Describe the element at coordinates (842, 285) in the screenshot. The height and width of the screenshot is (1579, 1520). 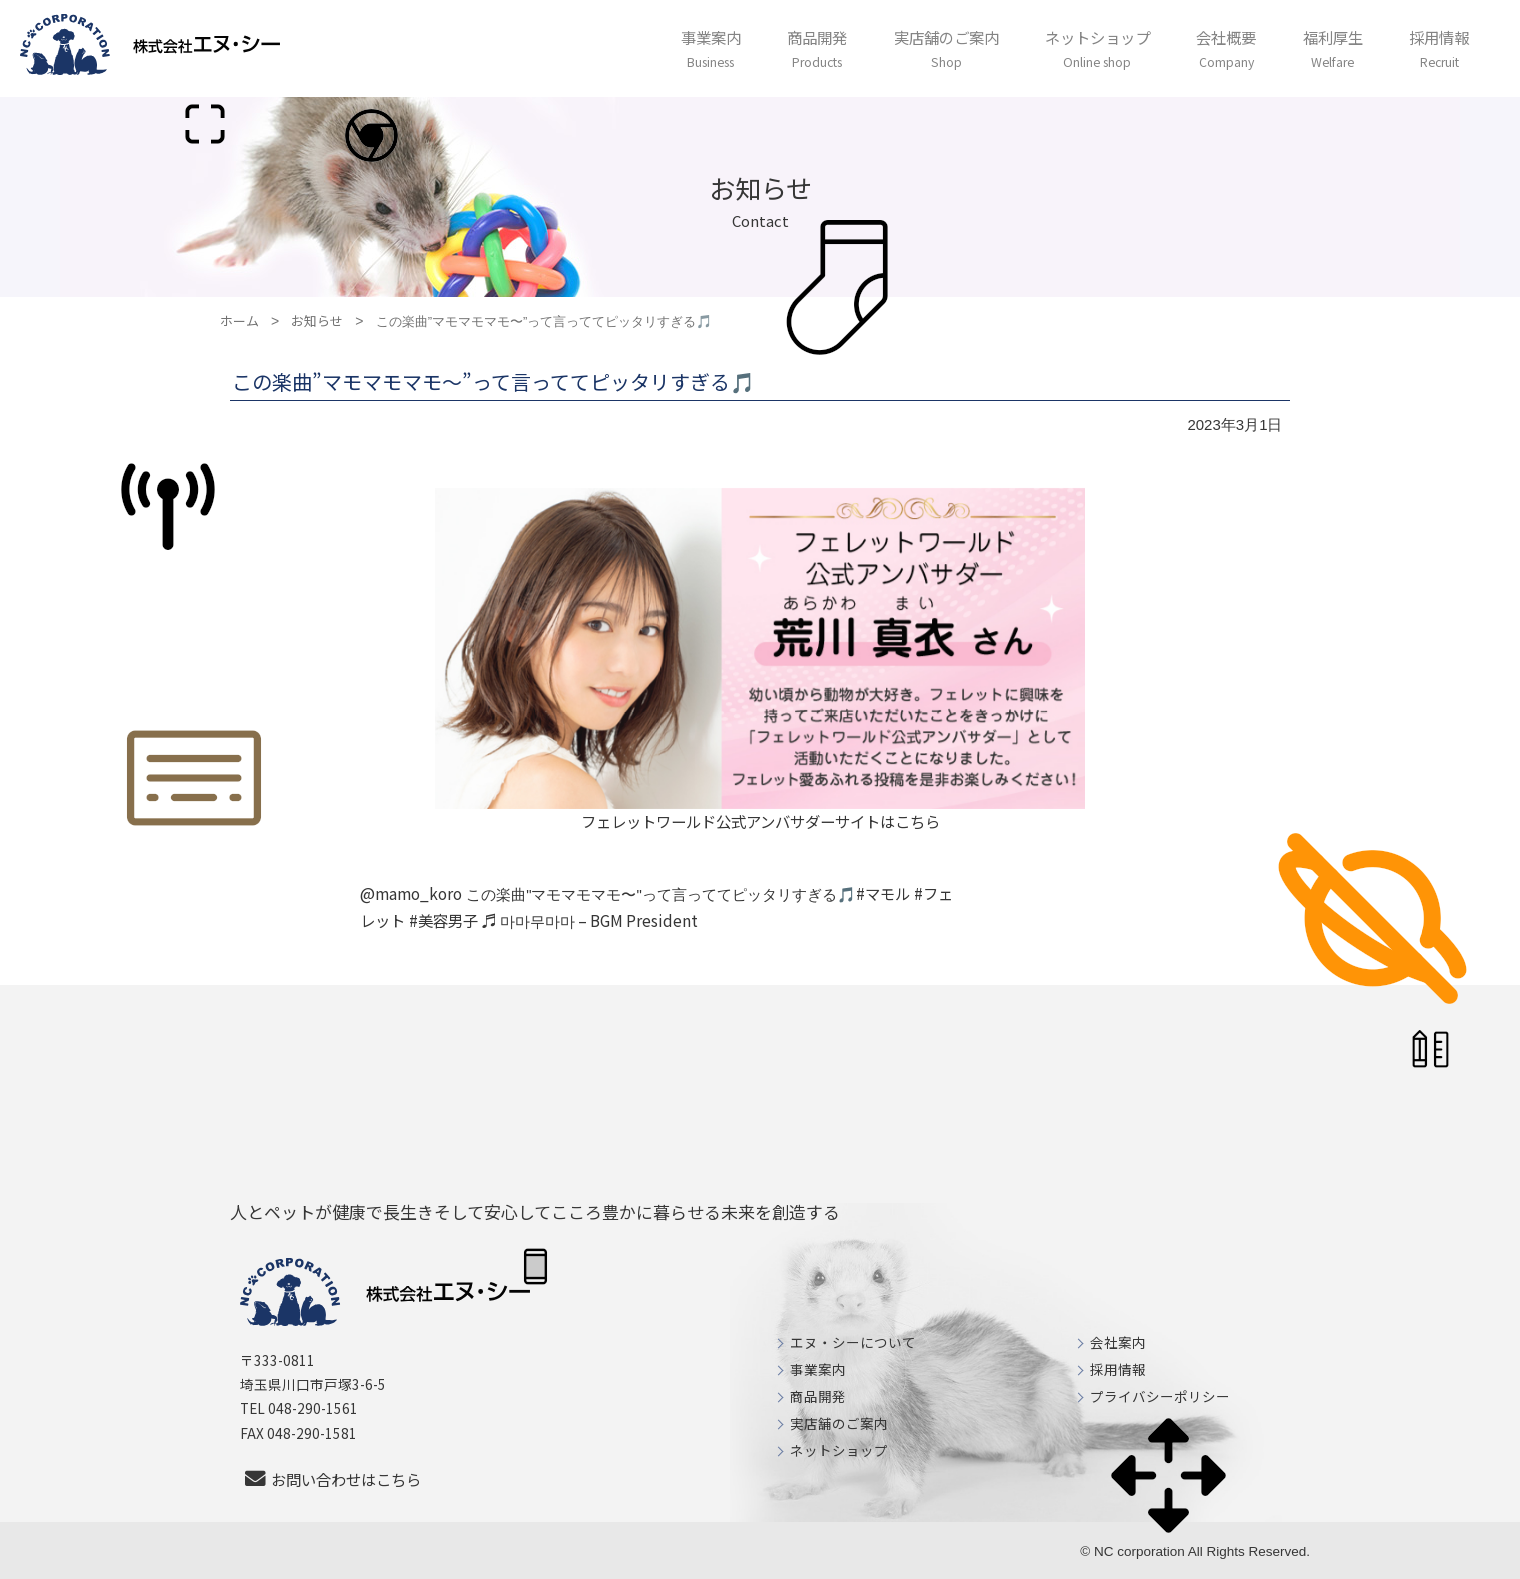
I see `browse clothing or apparel items` at that location.